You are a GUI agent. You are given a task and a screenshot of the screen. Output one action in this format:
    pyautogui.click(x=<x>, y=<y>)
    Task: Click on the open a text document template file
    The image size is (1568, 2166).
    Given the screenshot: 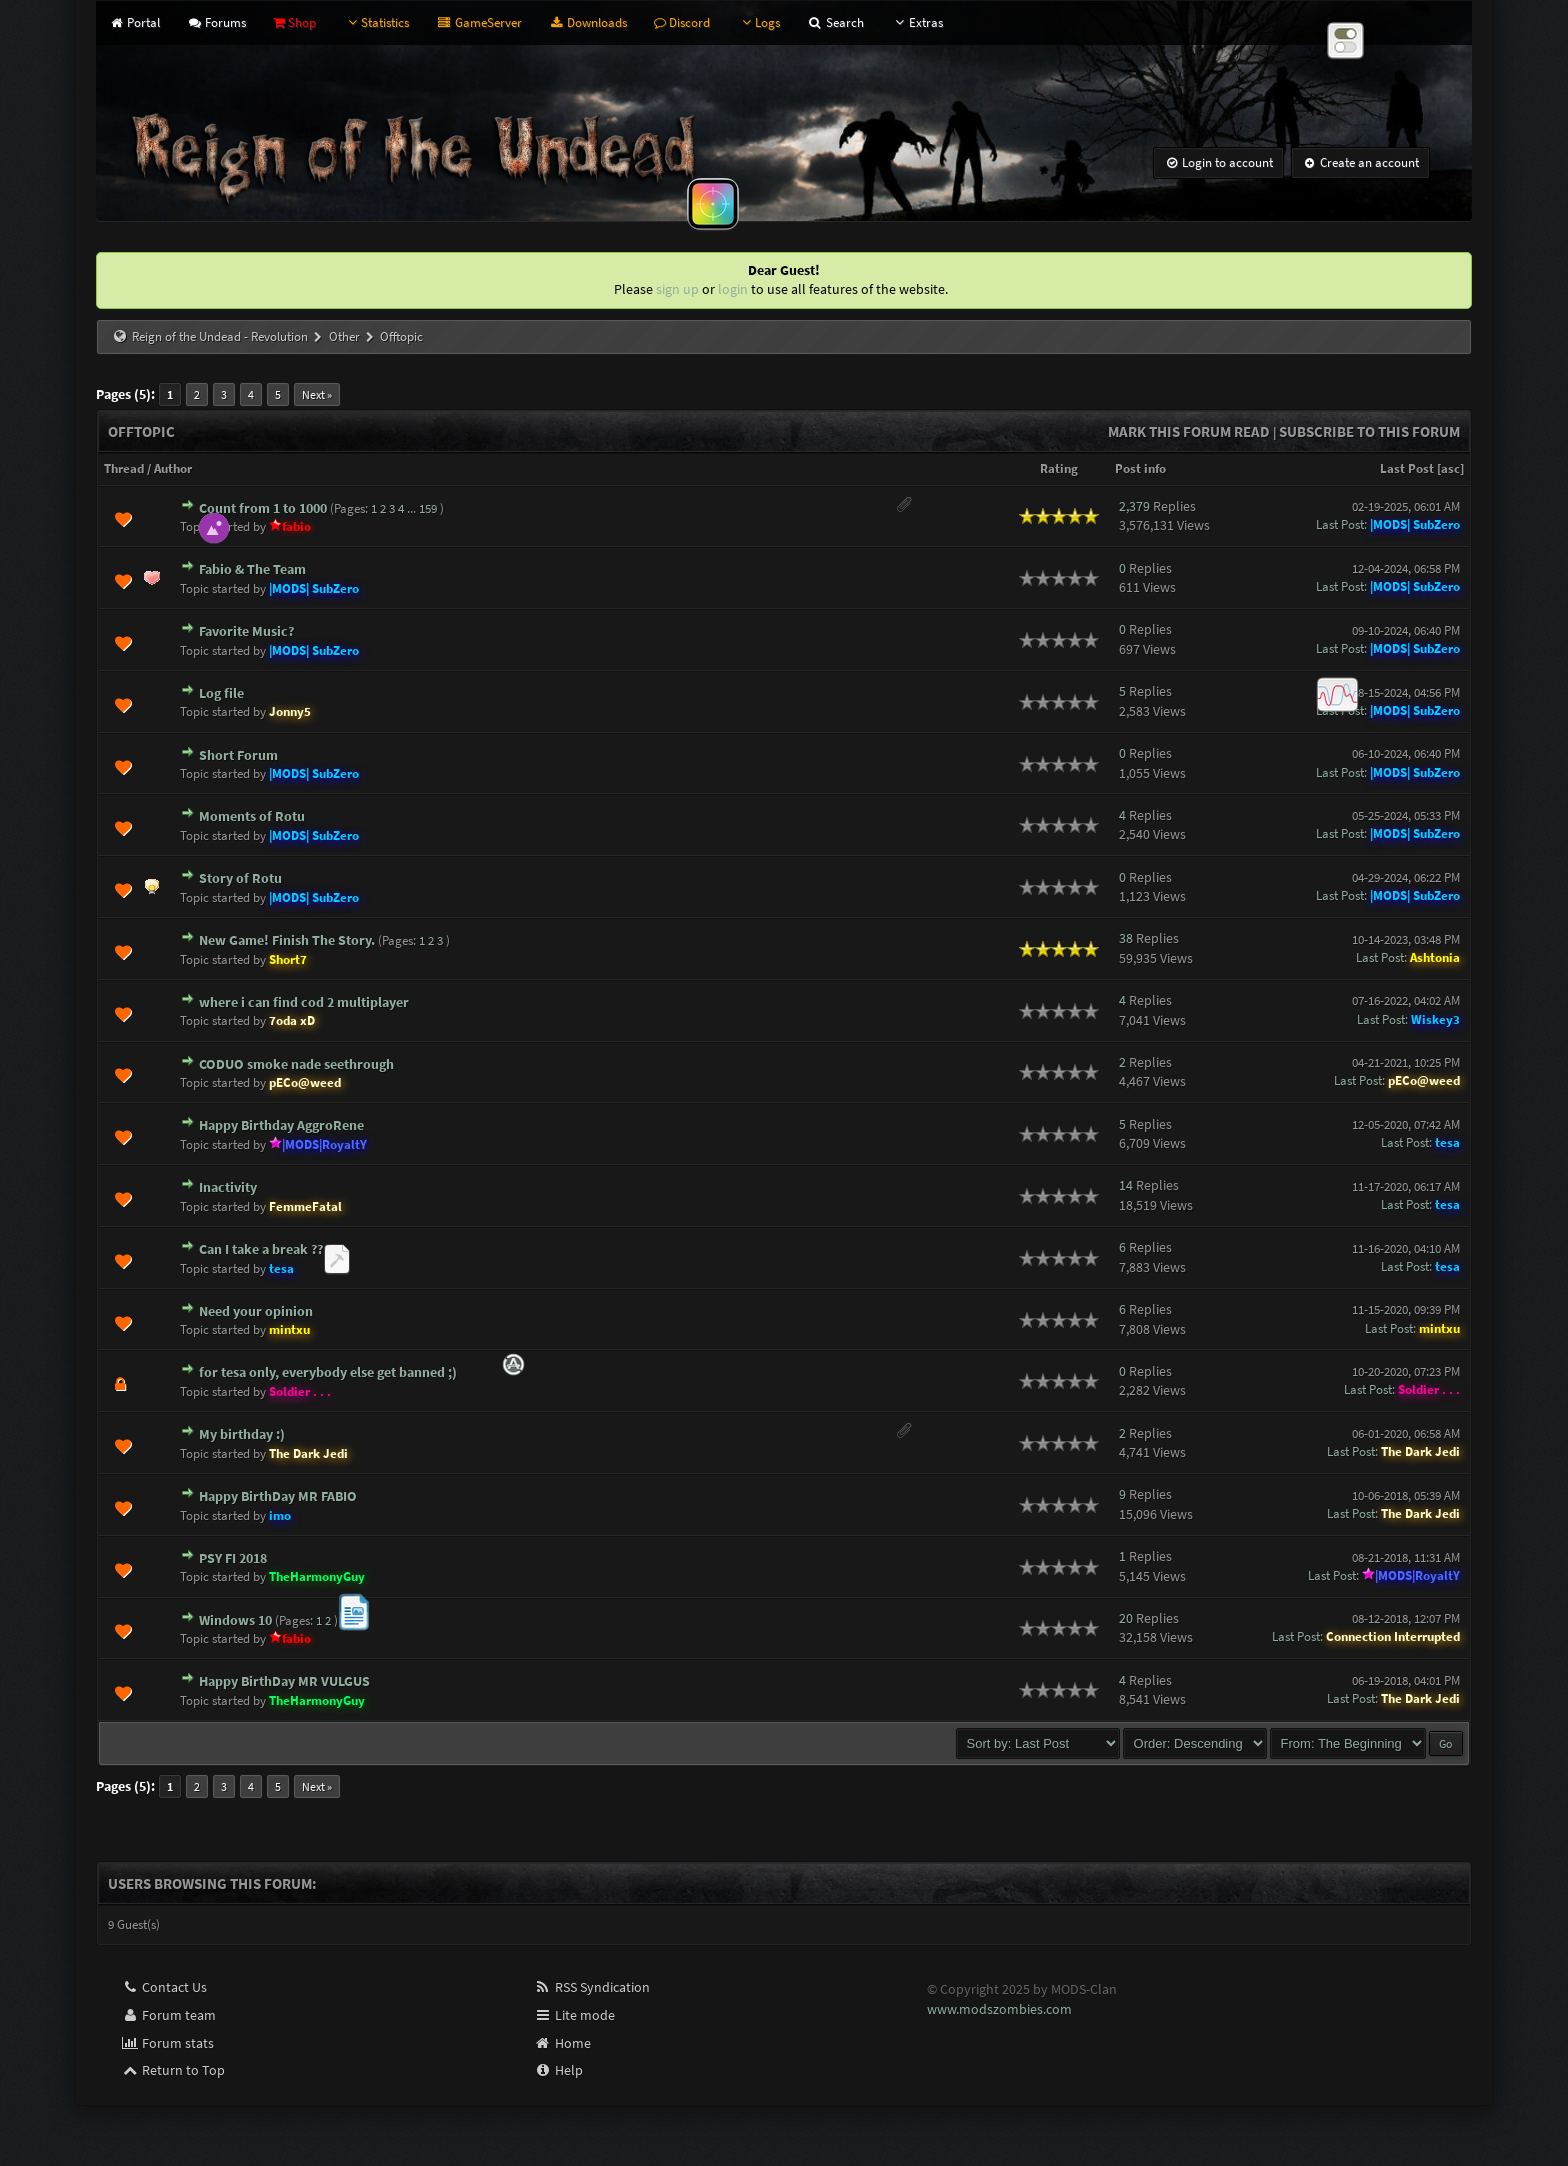 What is the action you would take?
    pyautogui.click(x=354, y=1612)
    